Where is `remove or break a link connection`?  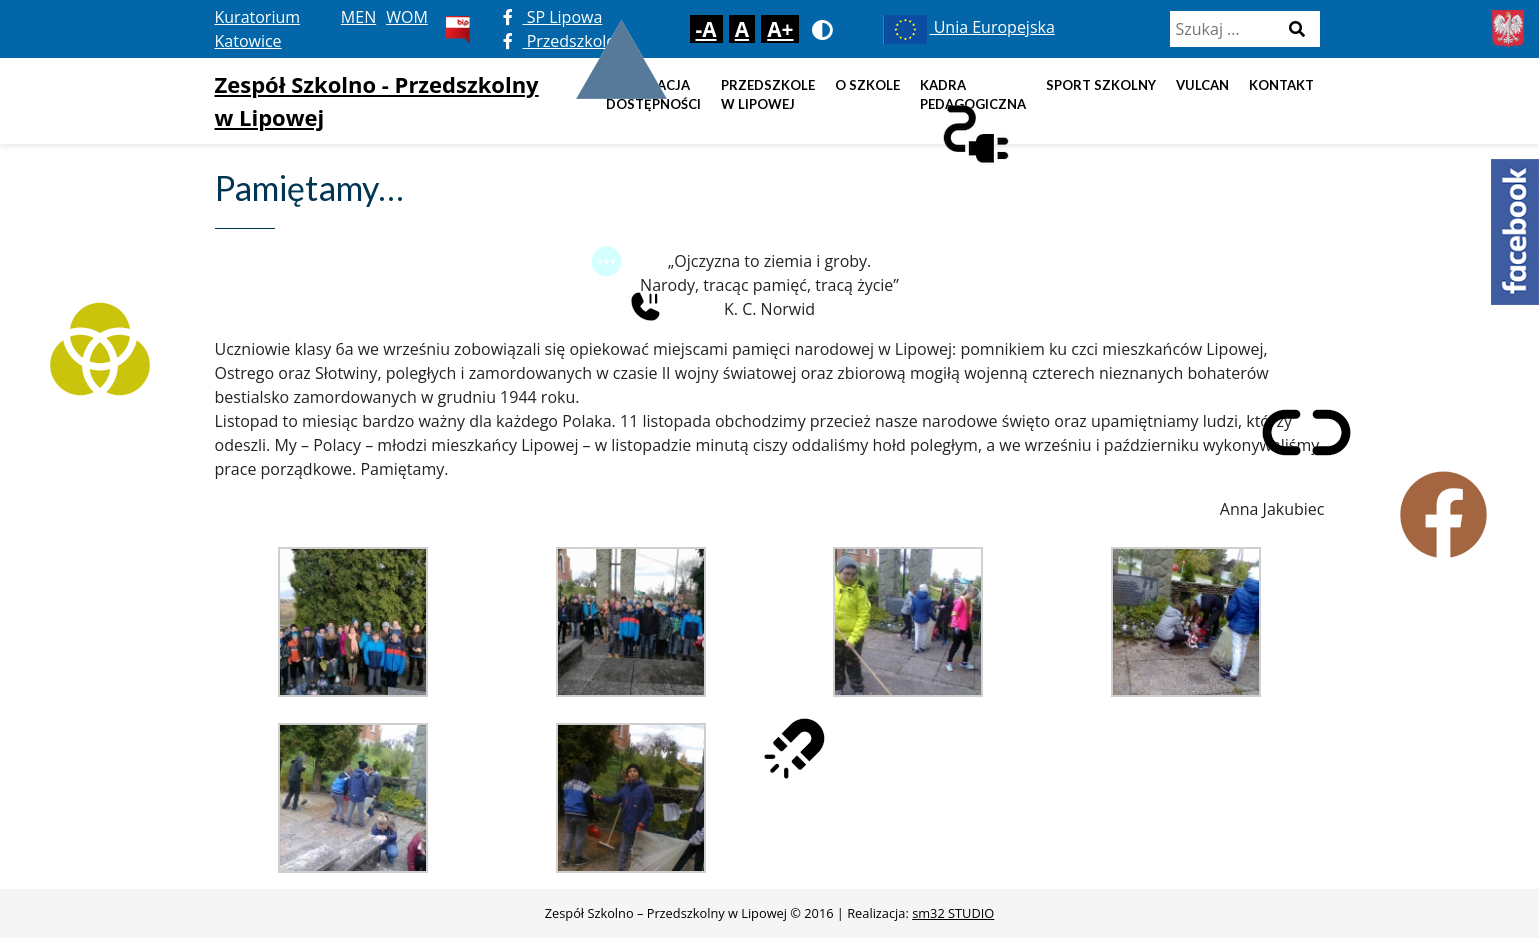
remove or break a link connection is located at coordinates (1306, 432).